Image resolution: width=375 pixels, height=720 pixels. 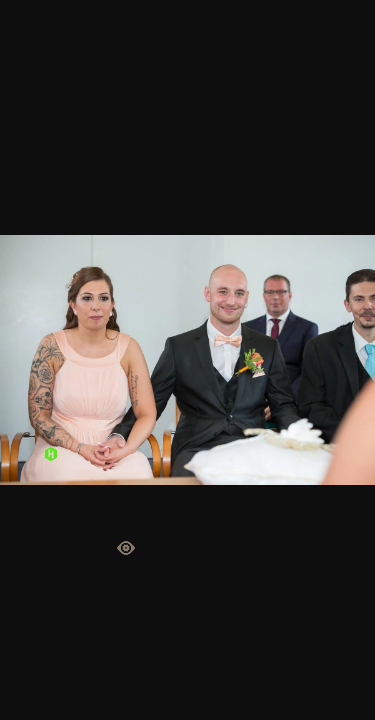 I want to click on phabricator code review platform logo, so click(x=126, y=548).